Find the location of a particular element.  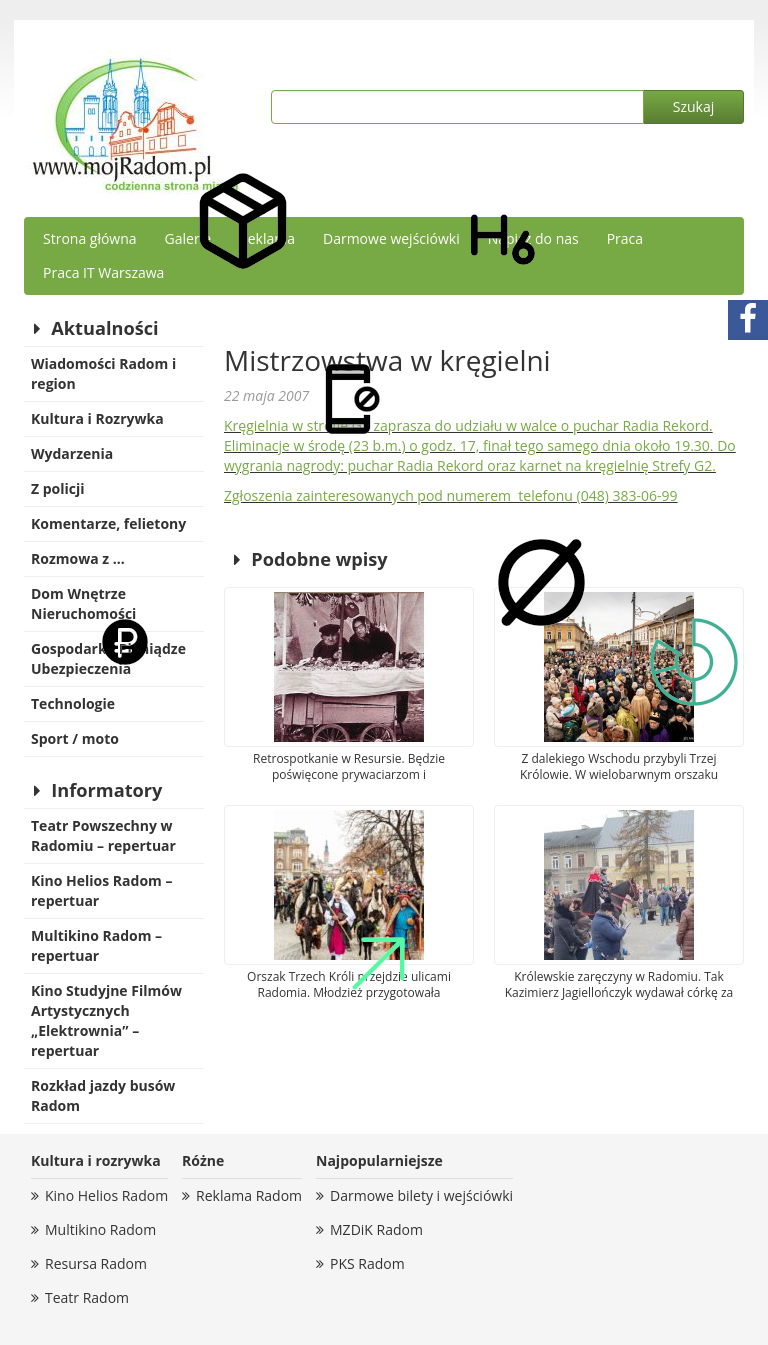

view analytics or statistics breakdown is located at coordinates (694, 662).